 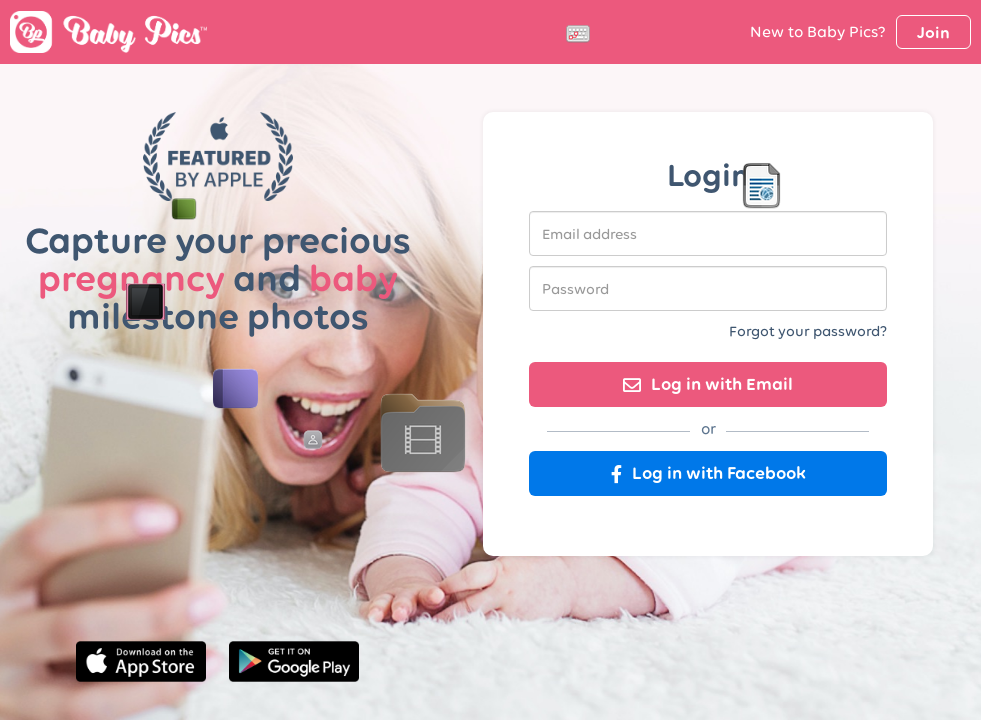 I want to click on configure LDAP directory service settings, so click(x=313, y=440).